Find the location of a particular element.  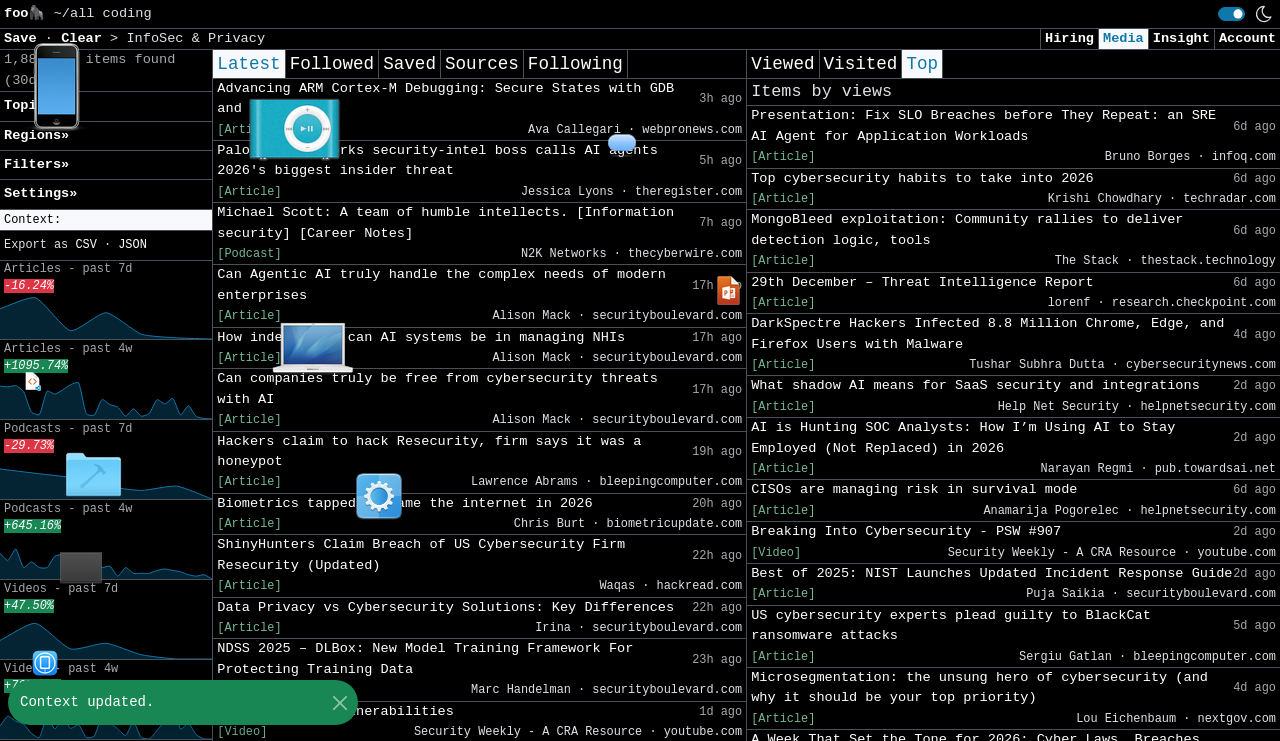

connect or sync an iPhone device is located at coordinates (56, 86).